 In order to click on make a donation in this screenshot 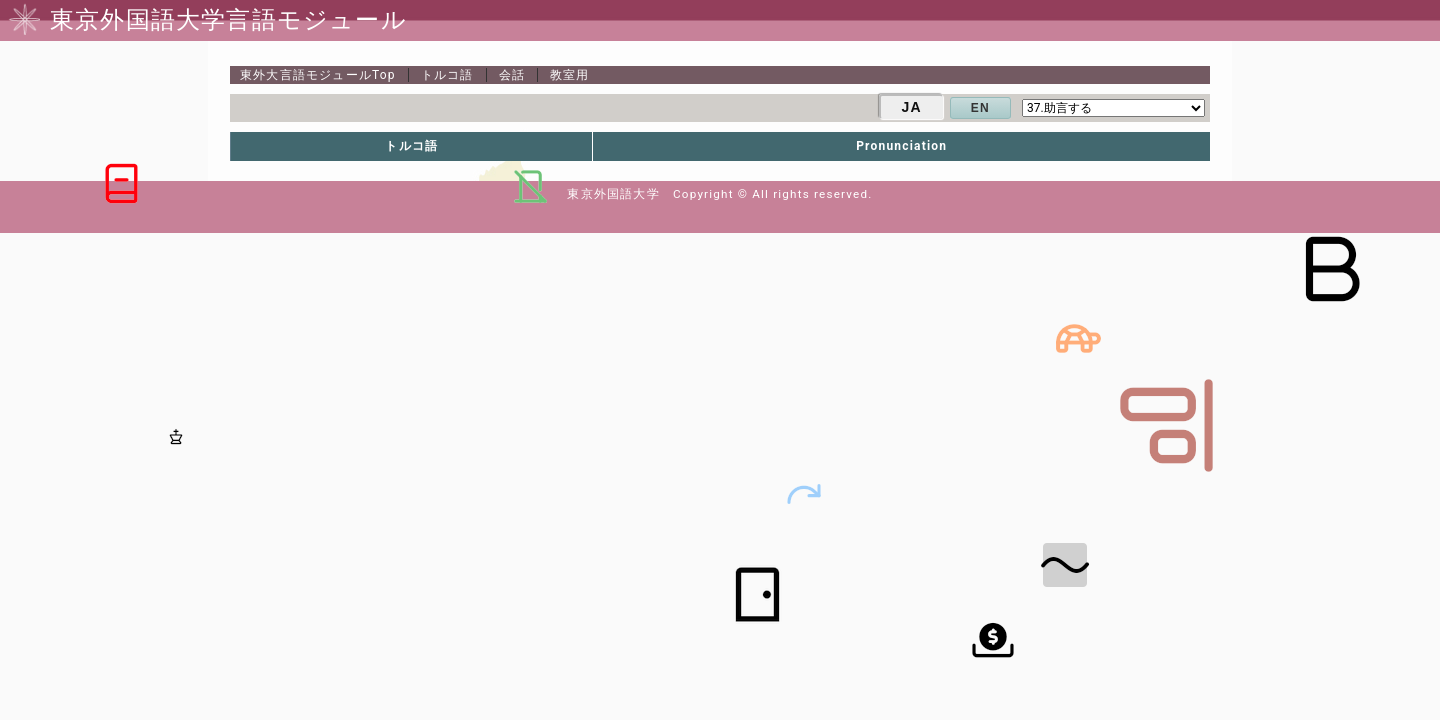, I will do `click(993, 639)`.